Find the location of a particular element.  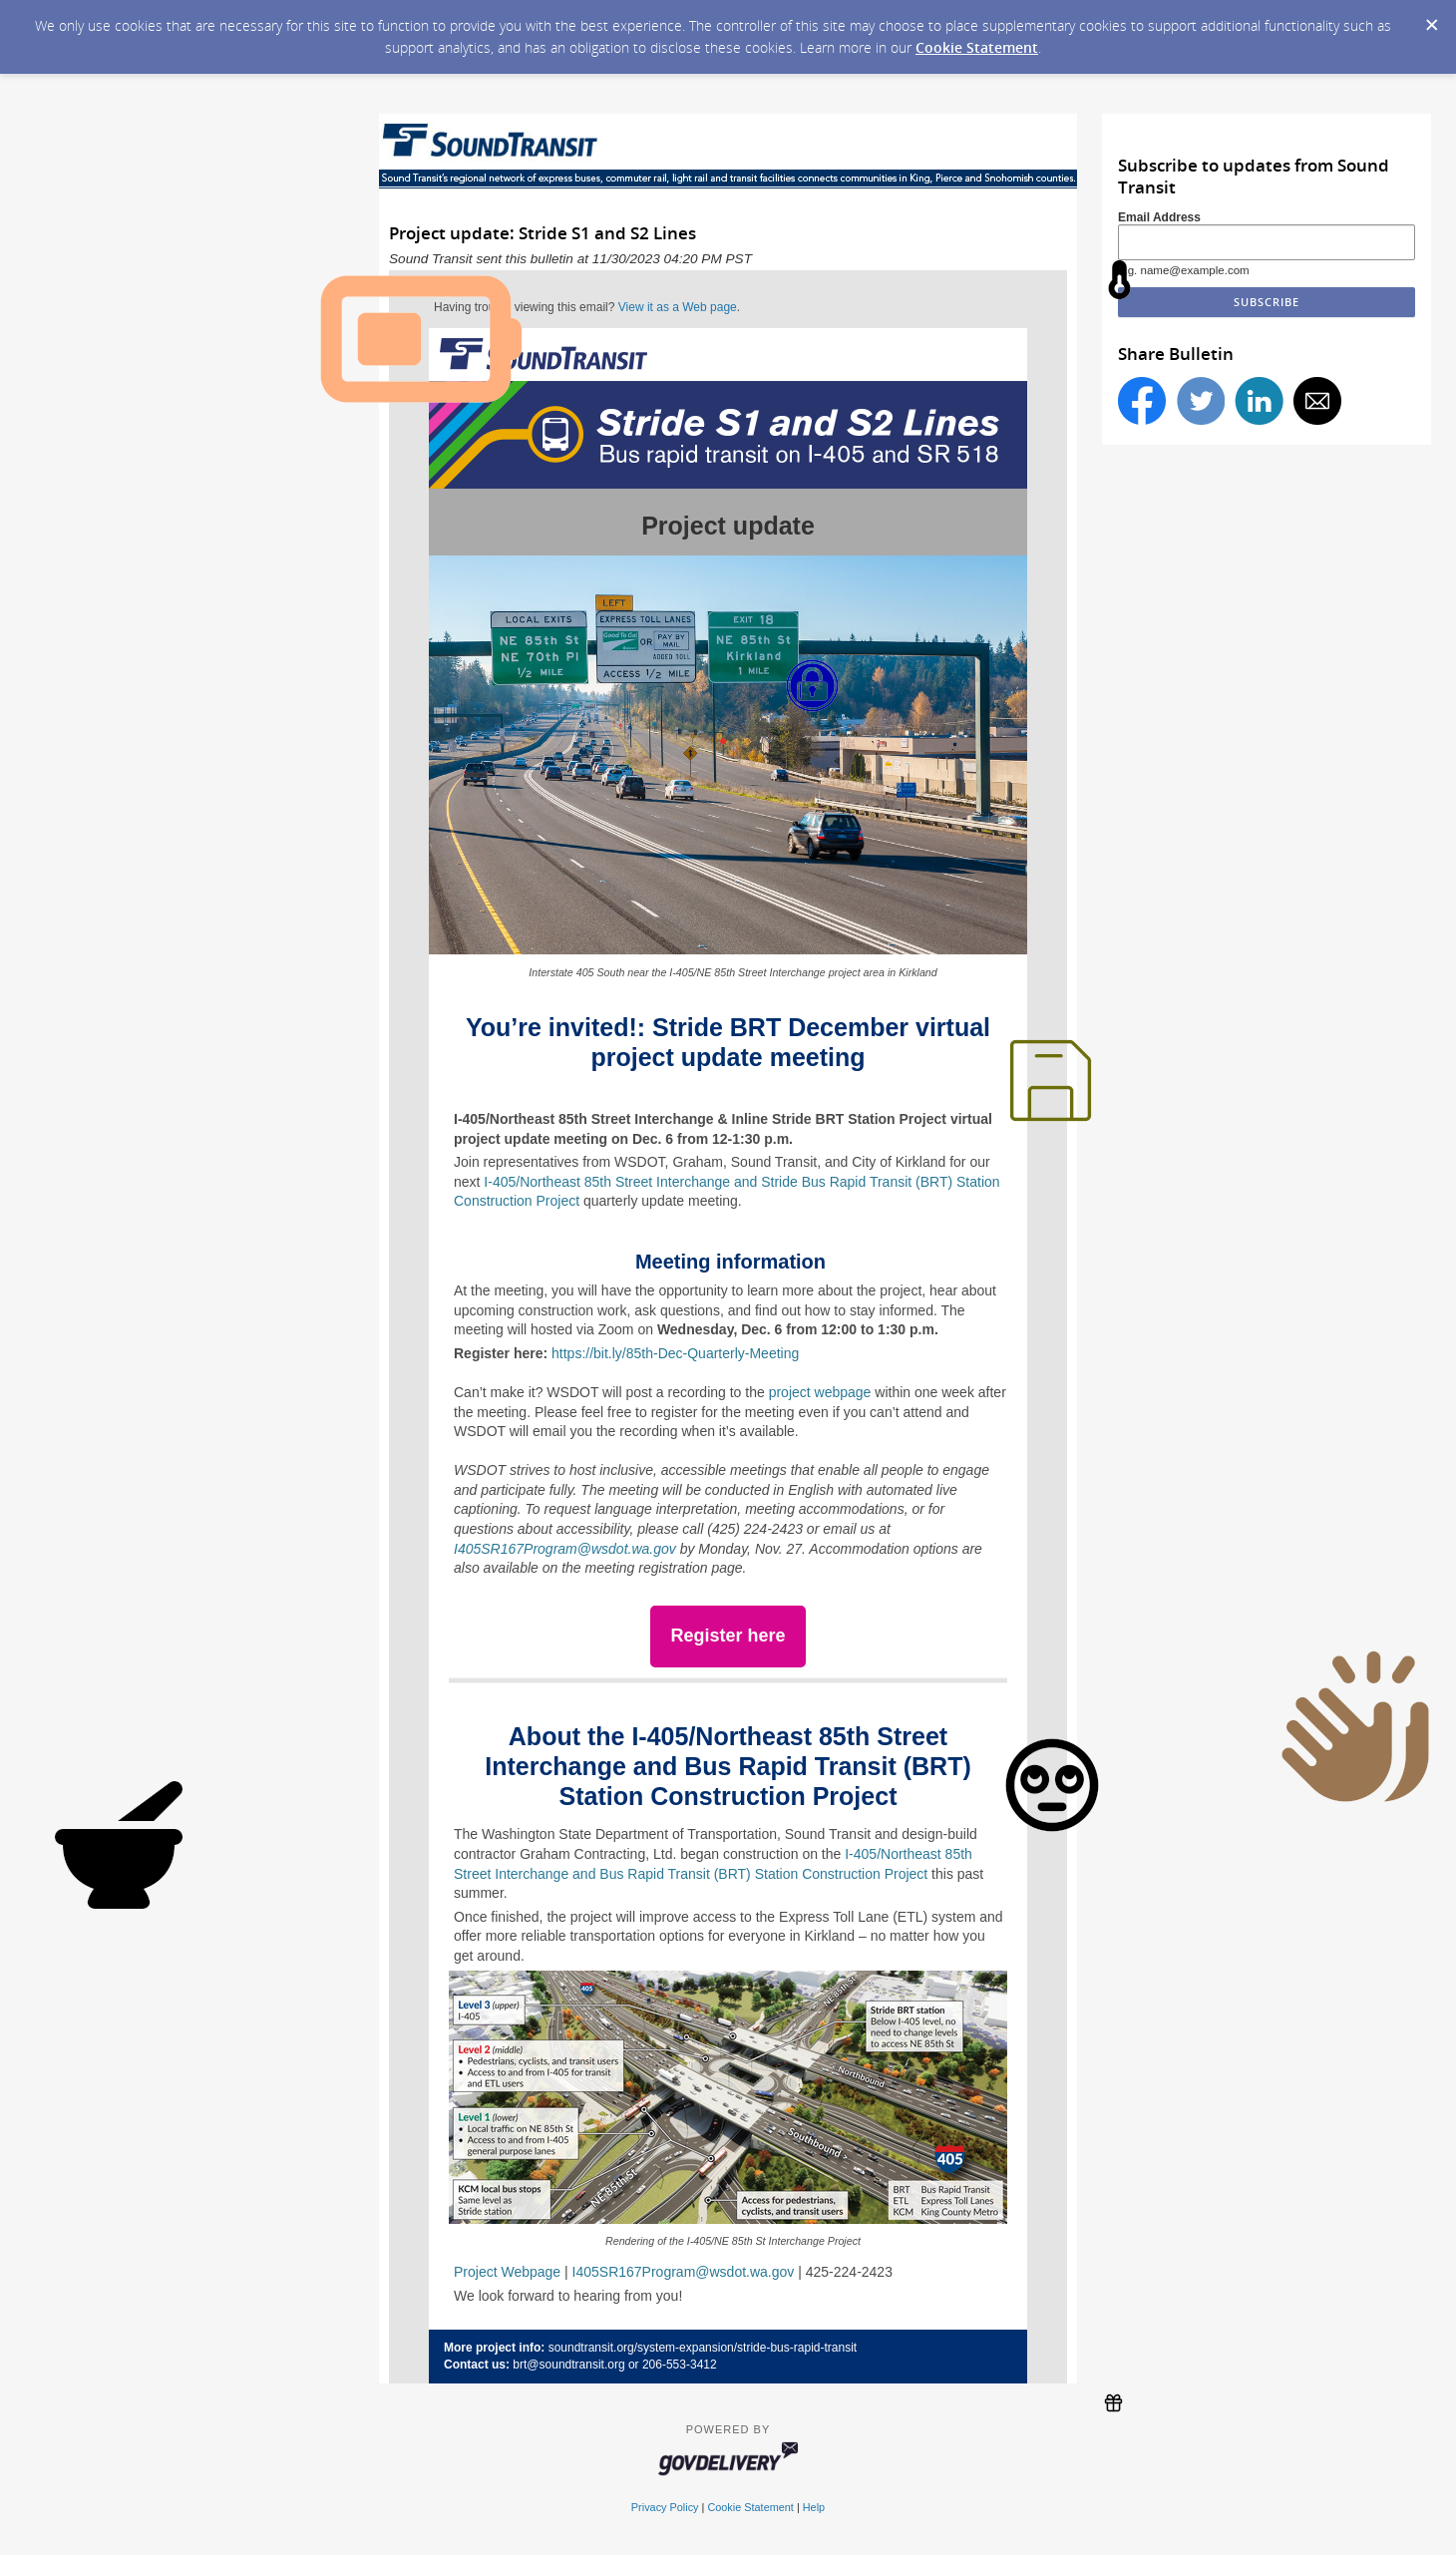

express annoyance or exasperation in a message is located at coordinates (1052, 1785).